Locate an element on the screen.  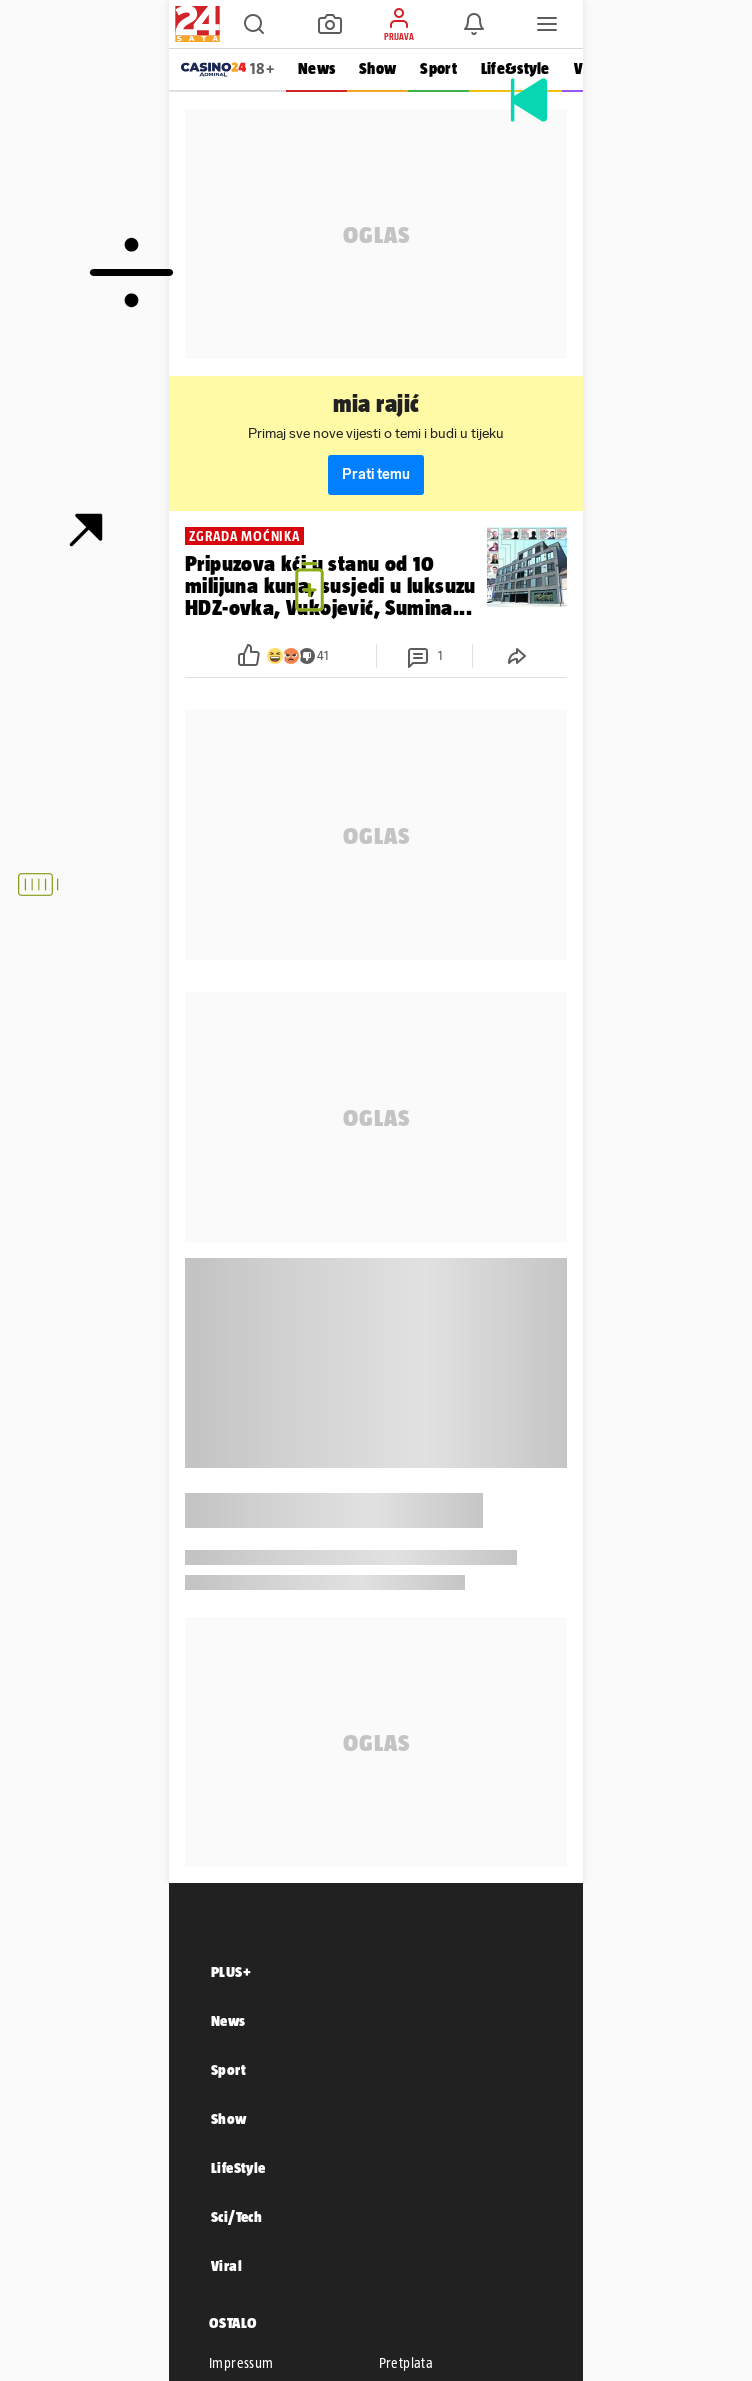
perform division calculation is located at coordinates (131, 272).